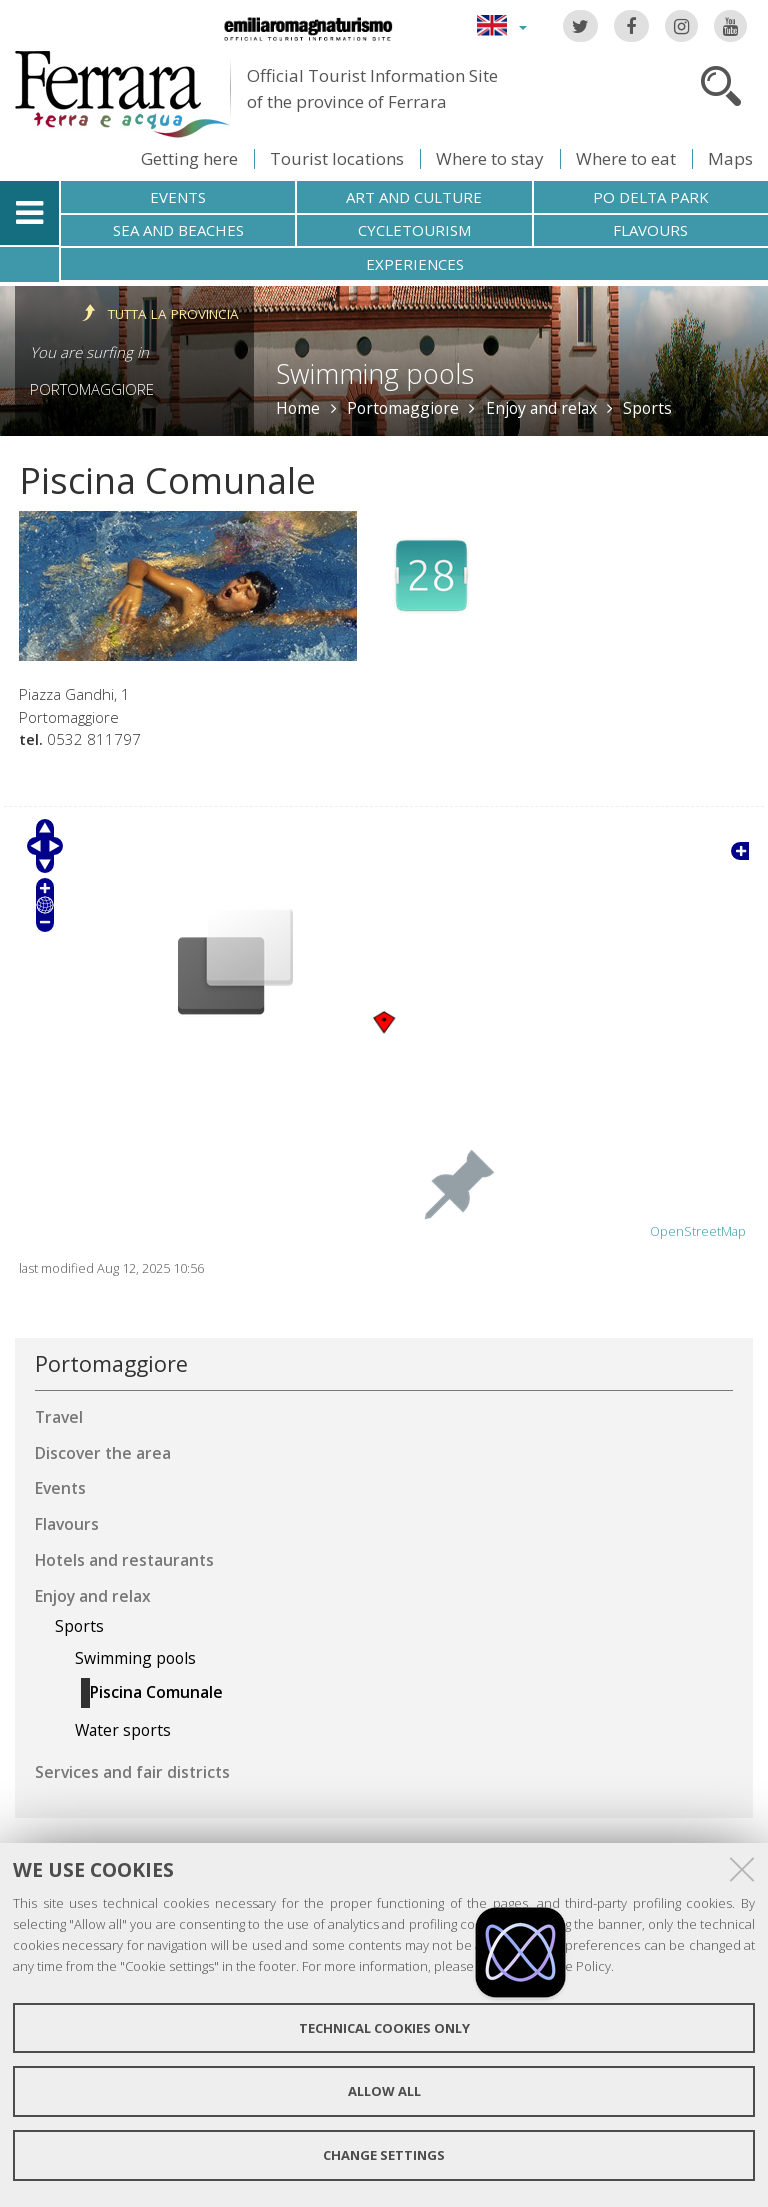 The width and height of the screenshot is (768, 2207). What do you see at coordinates (431, 575) in the screenshot?
I see `open the GNOME calendar application` at bounding box center [431, 575].